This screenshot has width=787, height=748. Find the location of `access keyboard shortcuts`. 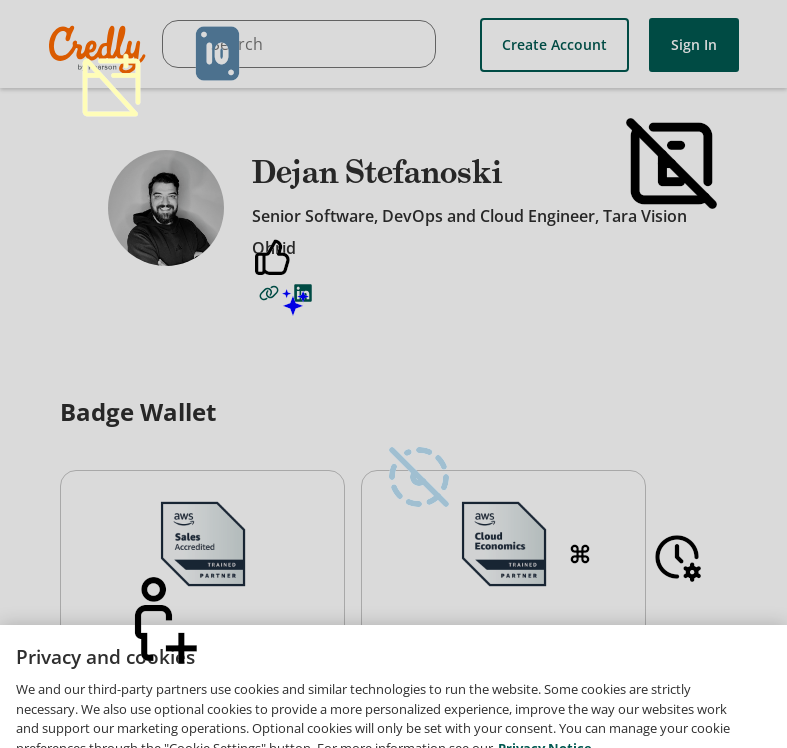

access keyboard shortcuts is located at coordinates (580, 554).